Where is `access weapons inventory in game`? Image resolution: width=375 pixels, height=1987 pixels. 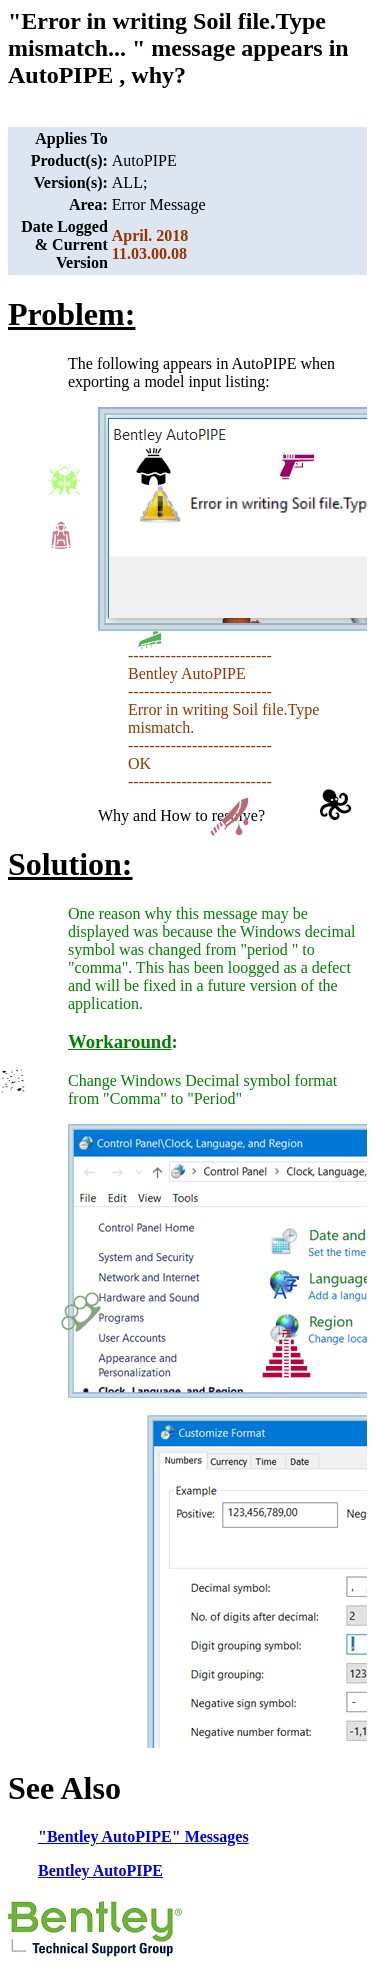 access weapons inventory in game is located at coordinates (297, 466).